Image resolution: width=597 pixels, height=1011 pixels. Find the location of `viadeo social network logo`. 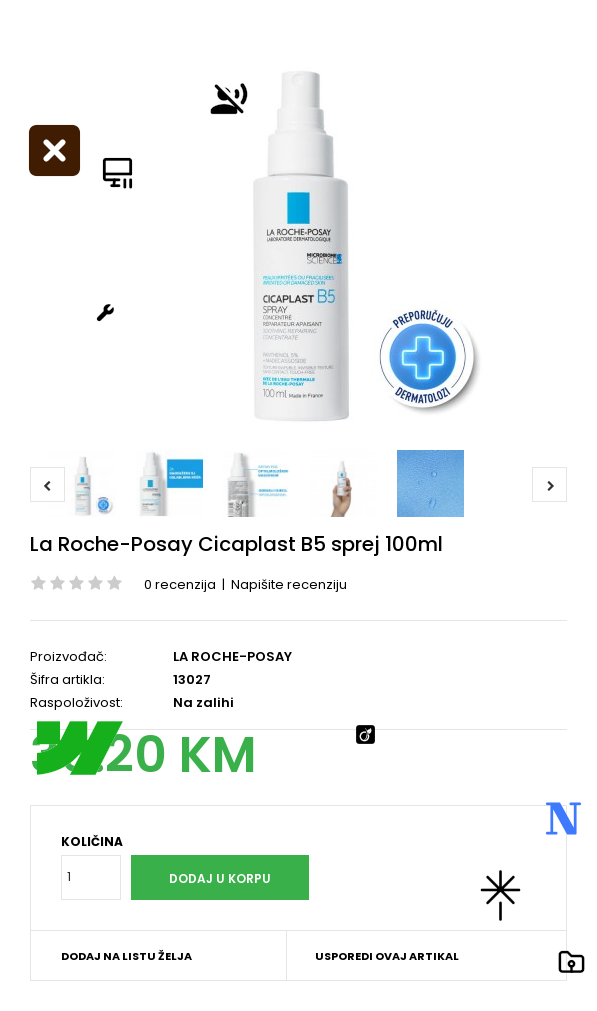

viadeo social network logo is located at coordinates (365, 734).